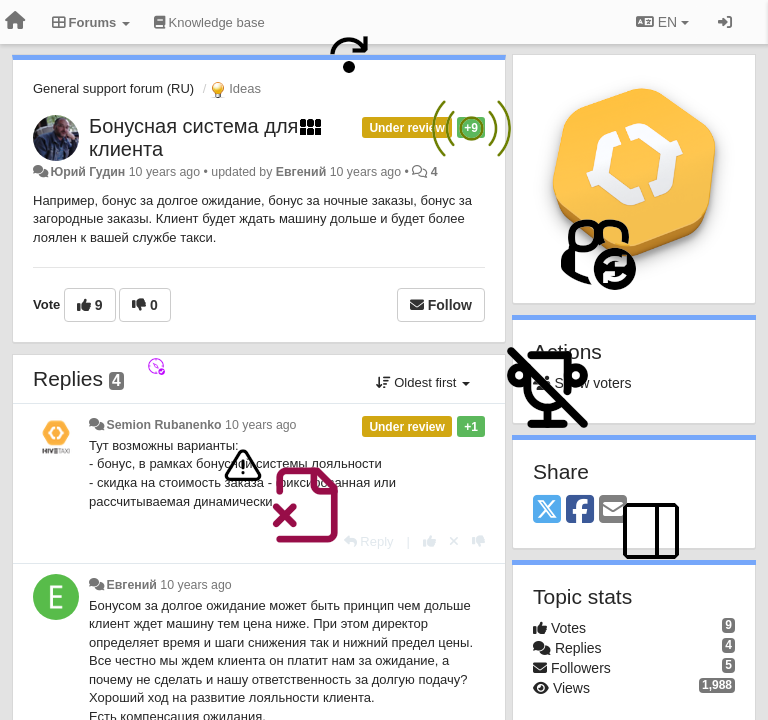 The image size is (768, 720). Describe the element at coordinates (598, 252) in the screenshot. I see `copilot is processing your request` at that location.